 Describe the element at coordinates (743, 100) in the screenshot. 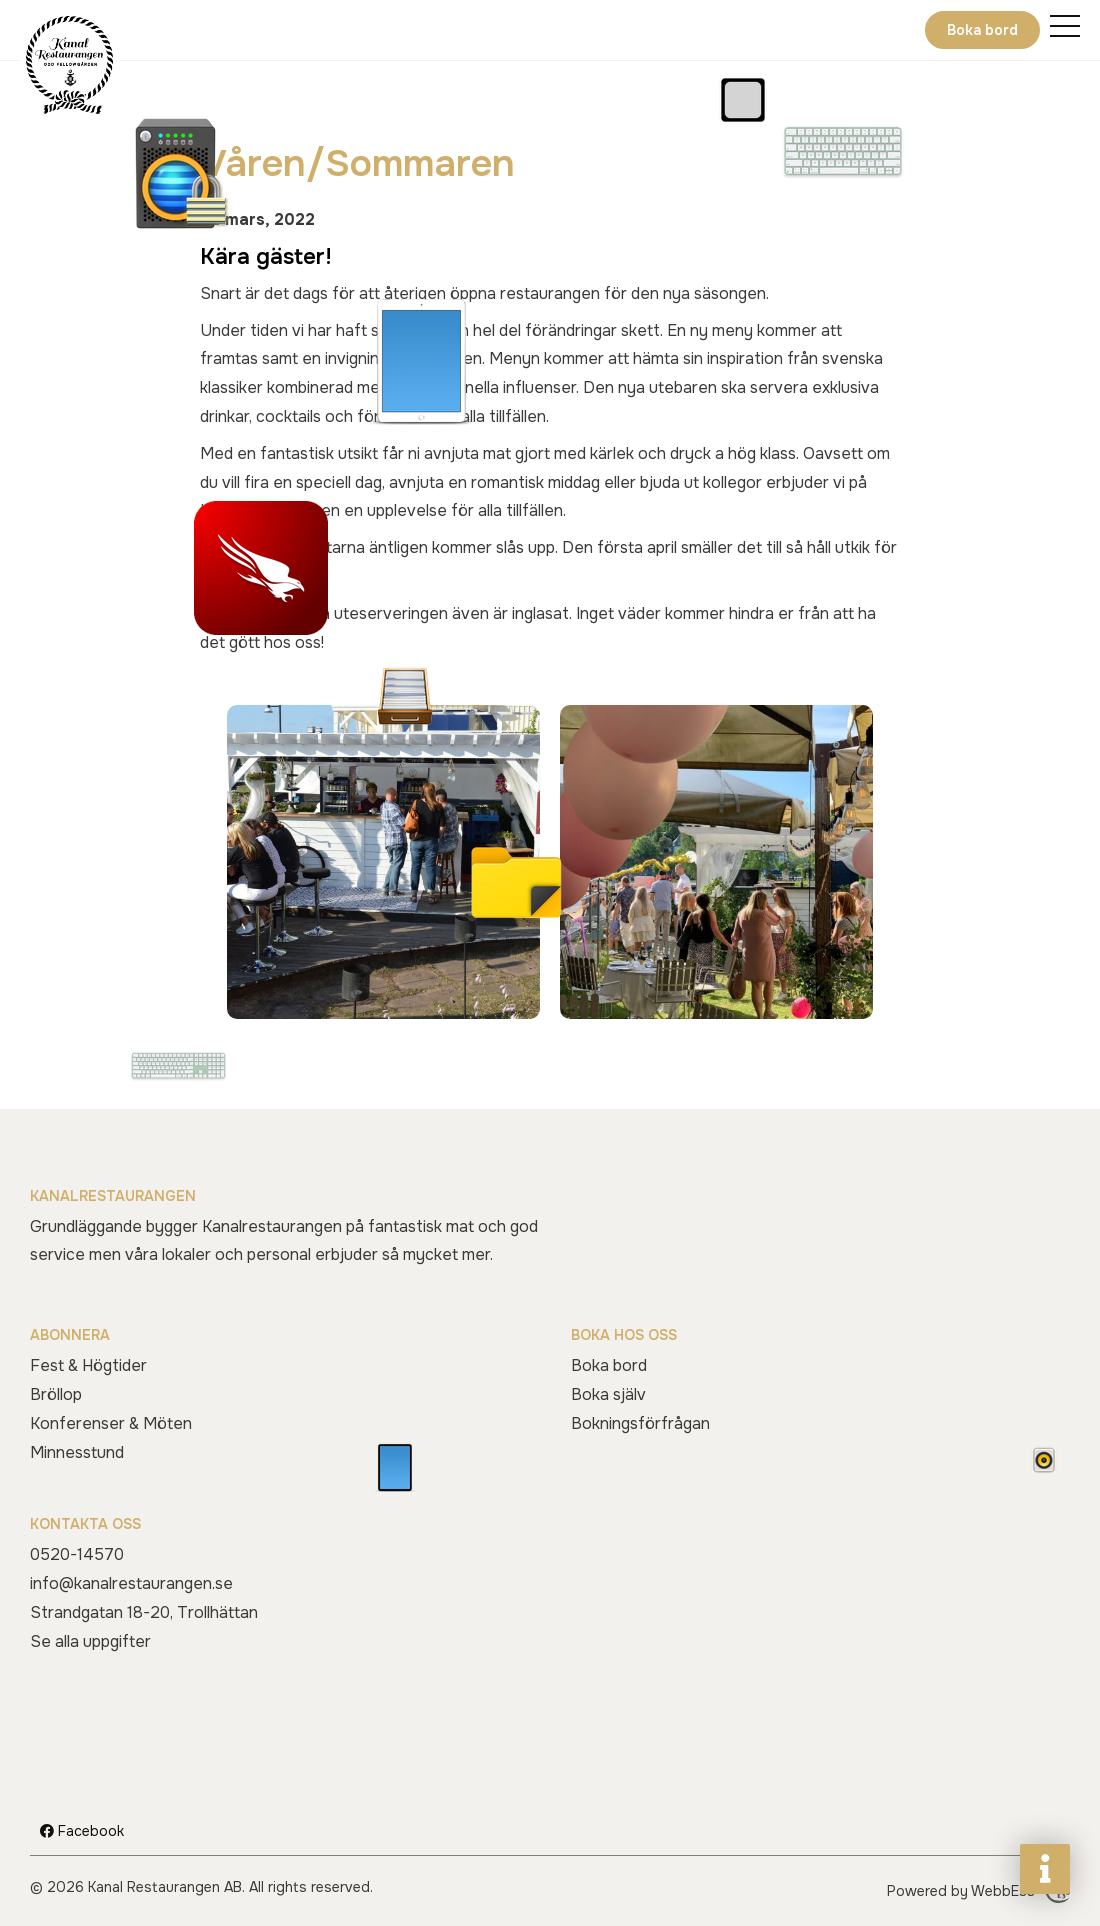

I see `iPod nano device in sidebar` at that location.